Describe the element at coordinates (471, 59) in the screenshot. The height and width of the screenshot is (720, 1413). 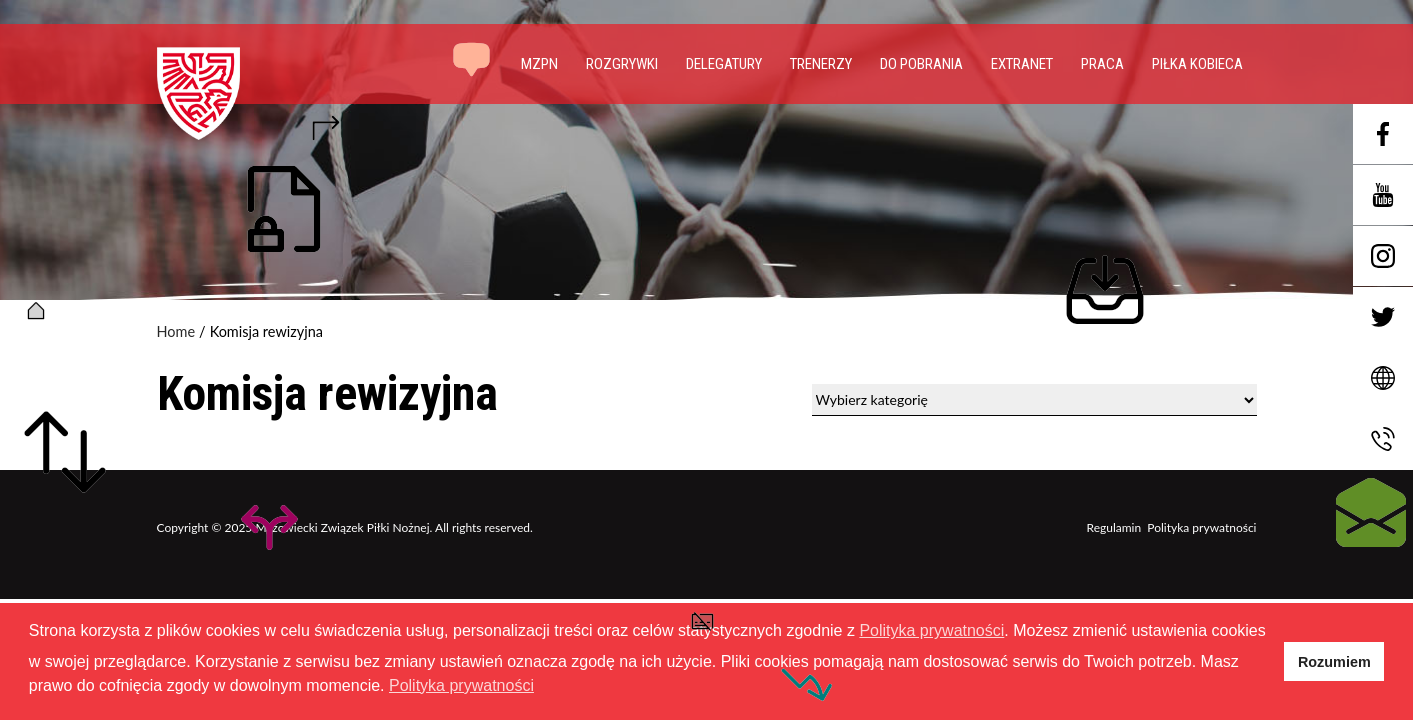
I see `open chat or messaging` at that location.